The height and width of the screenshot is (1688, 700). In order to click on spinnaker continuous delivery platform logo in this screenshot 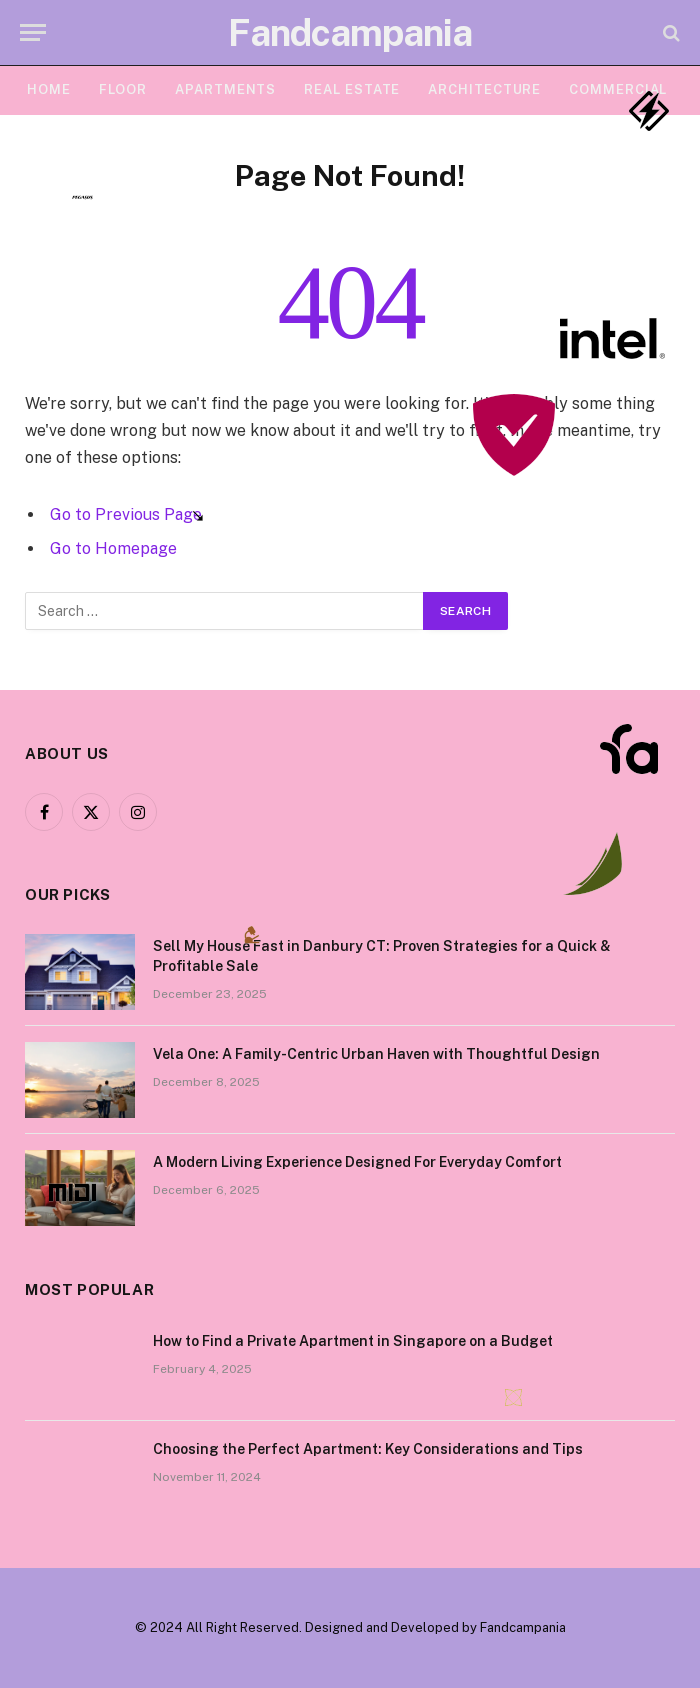, I will do `click(592, 863)`.